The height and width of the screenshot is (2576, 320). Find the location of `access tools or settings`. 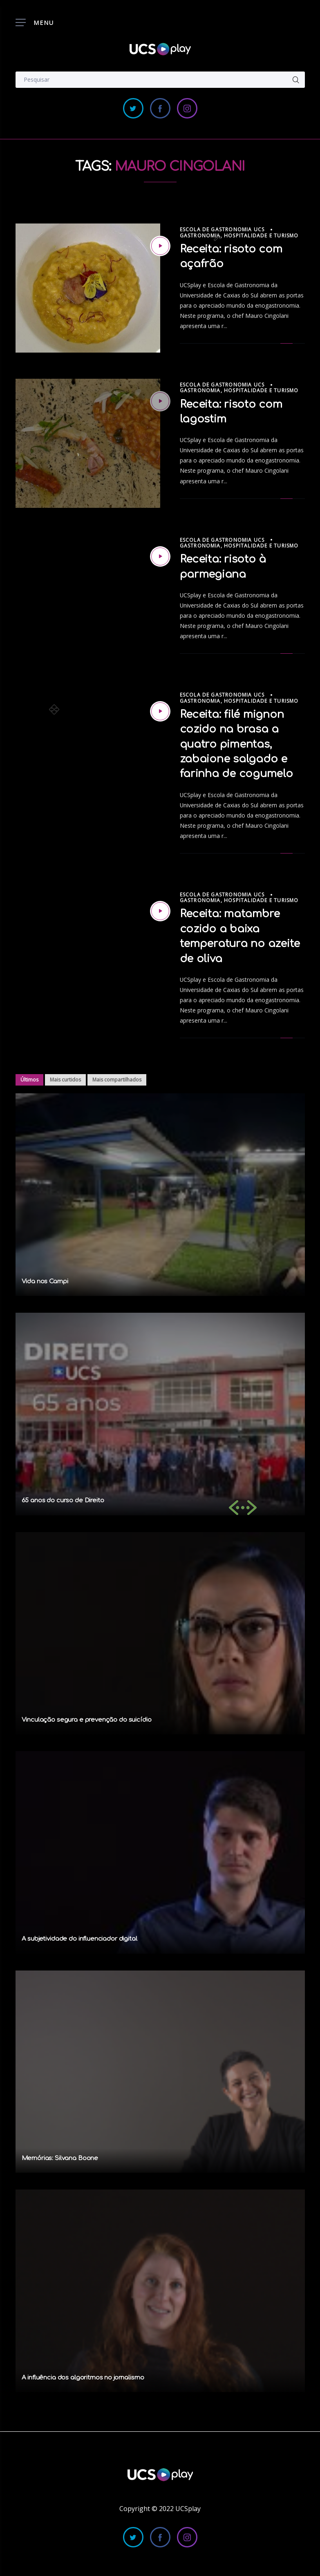

access tools or settings is located at coordinates (217, 237).